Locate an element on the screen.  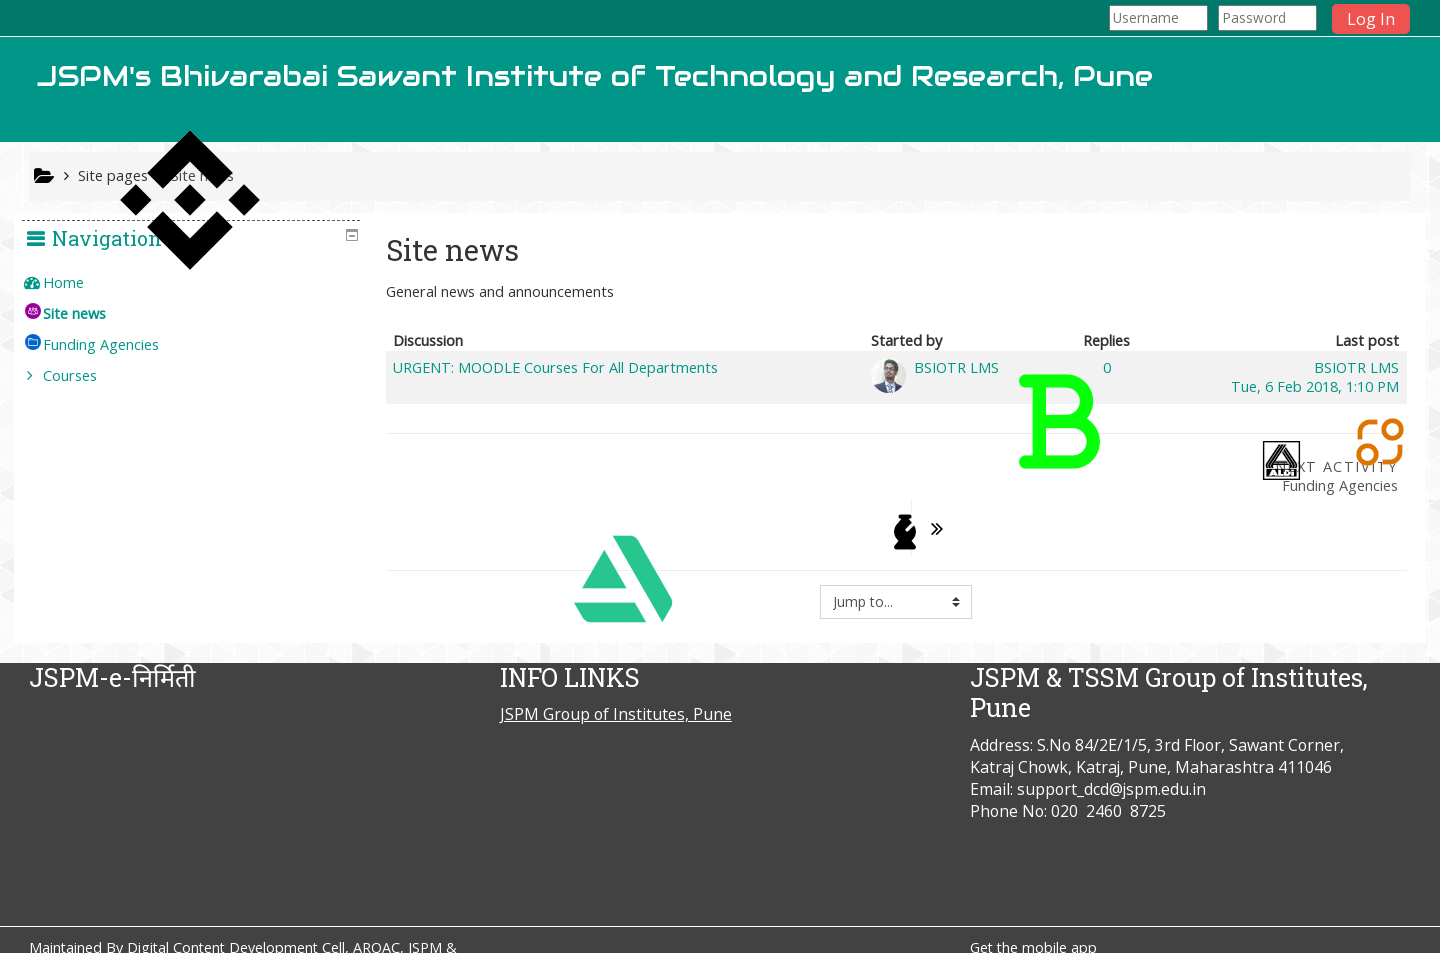
visit artstation profile or portfolio is located at coordinates (623, 579).